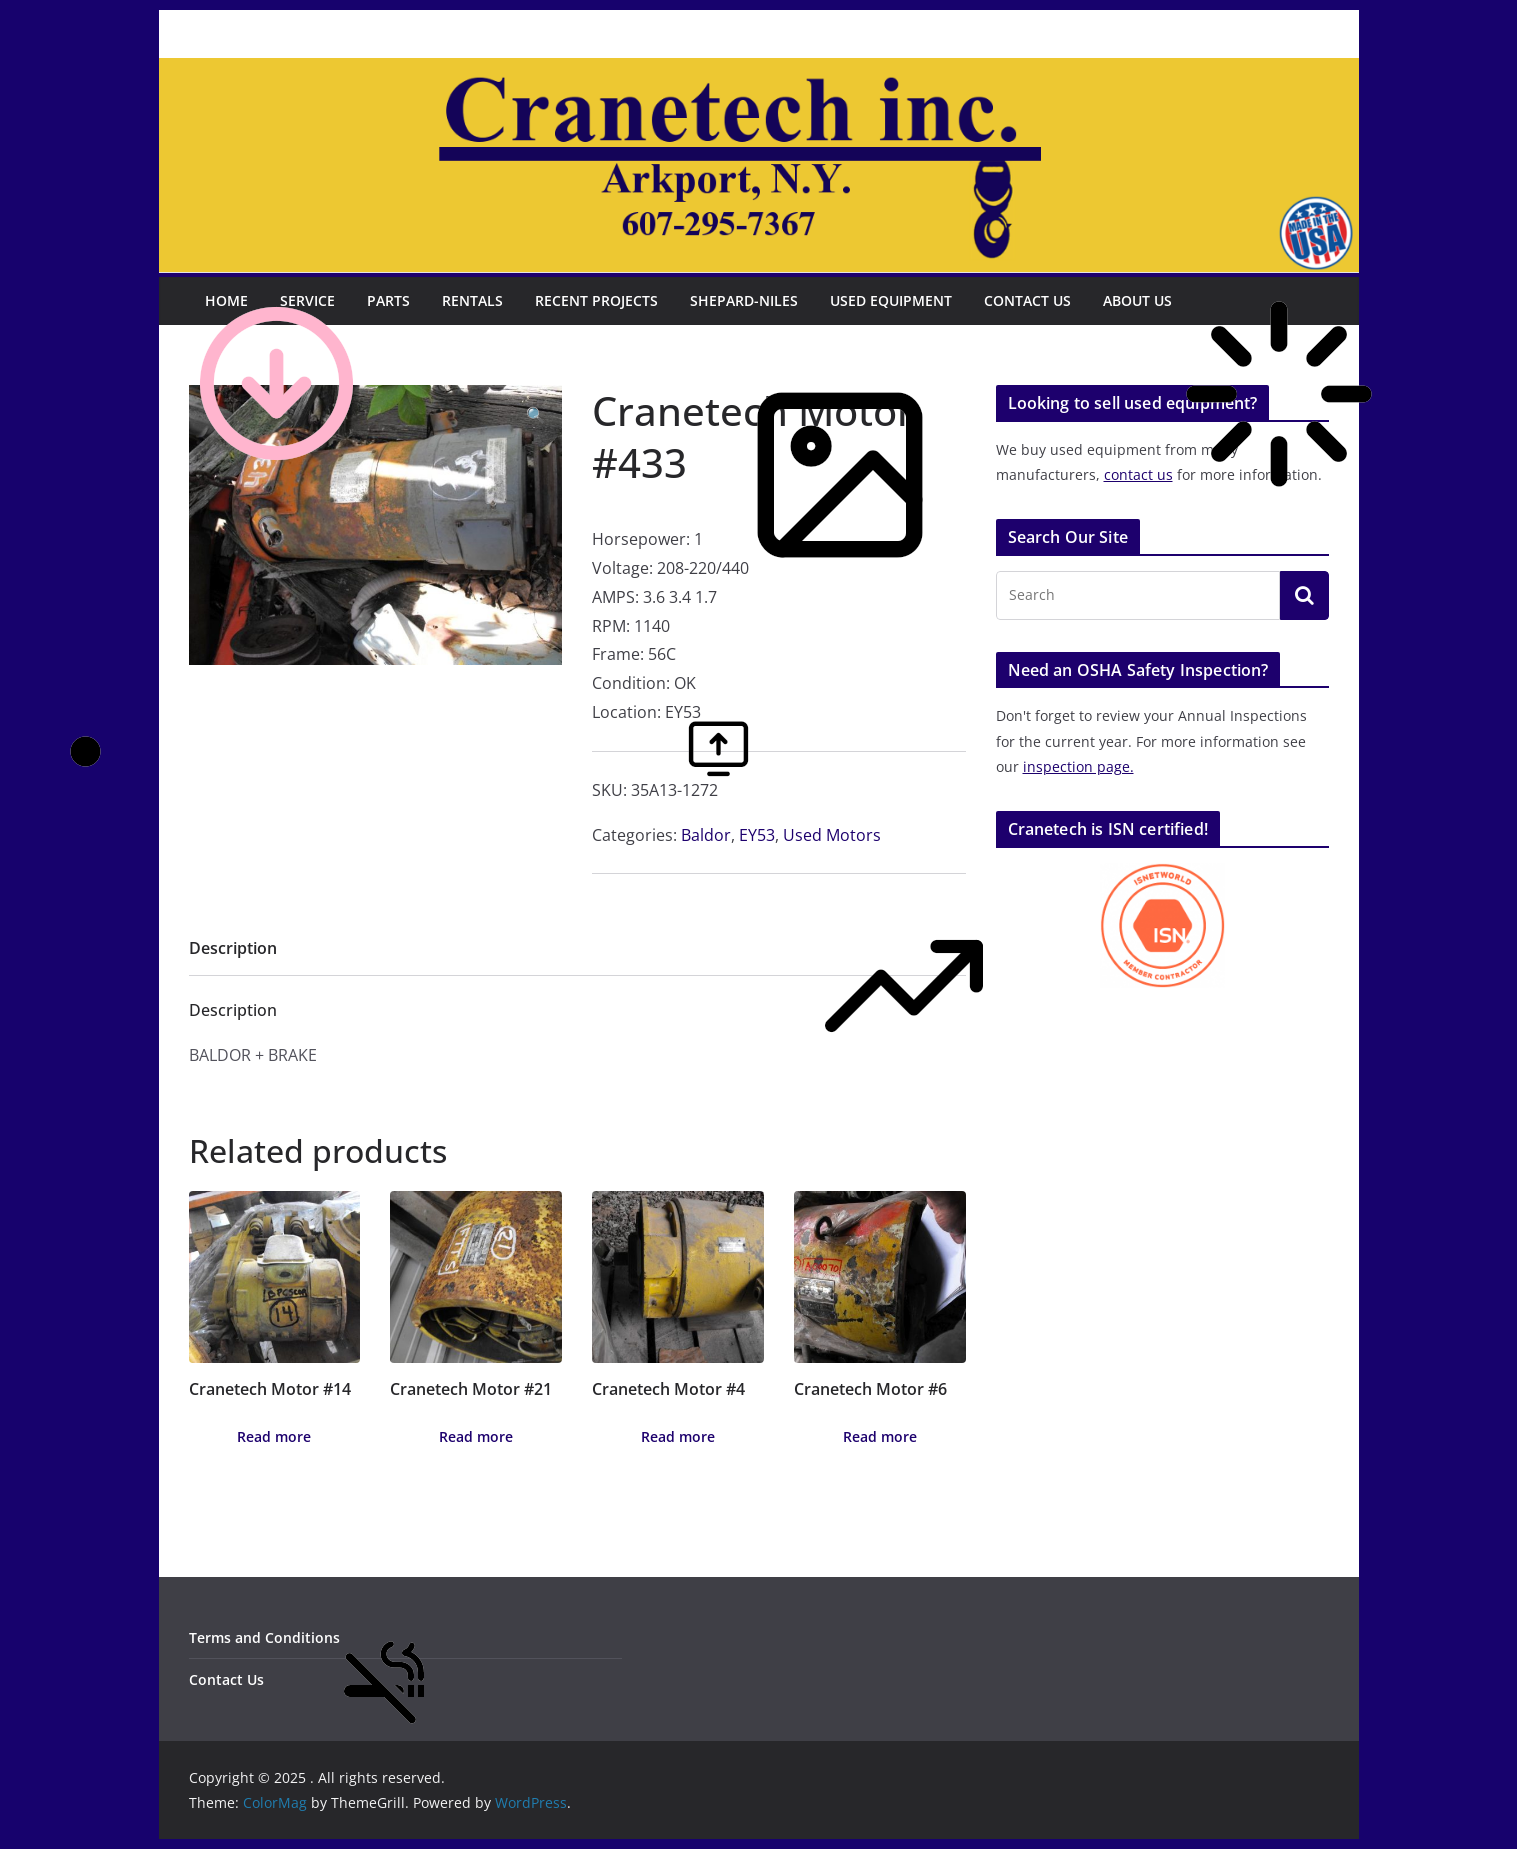 Image resolution: width=1517 pixels, height=1849 pixels. What do you see at coordinates (276, 383) in the screenshot?
I see `download file or content` at bounding box center [276, 383].